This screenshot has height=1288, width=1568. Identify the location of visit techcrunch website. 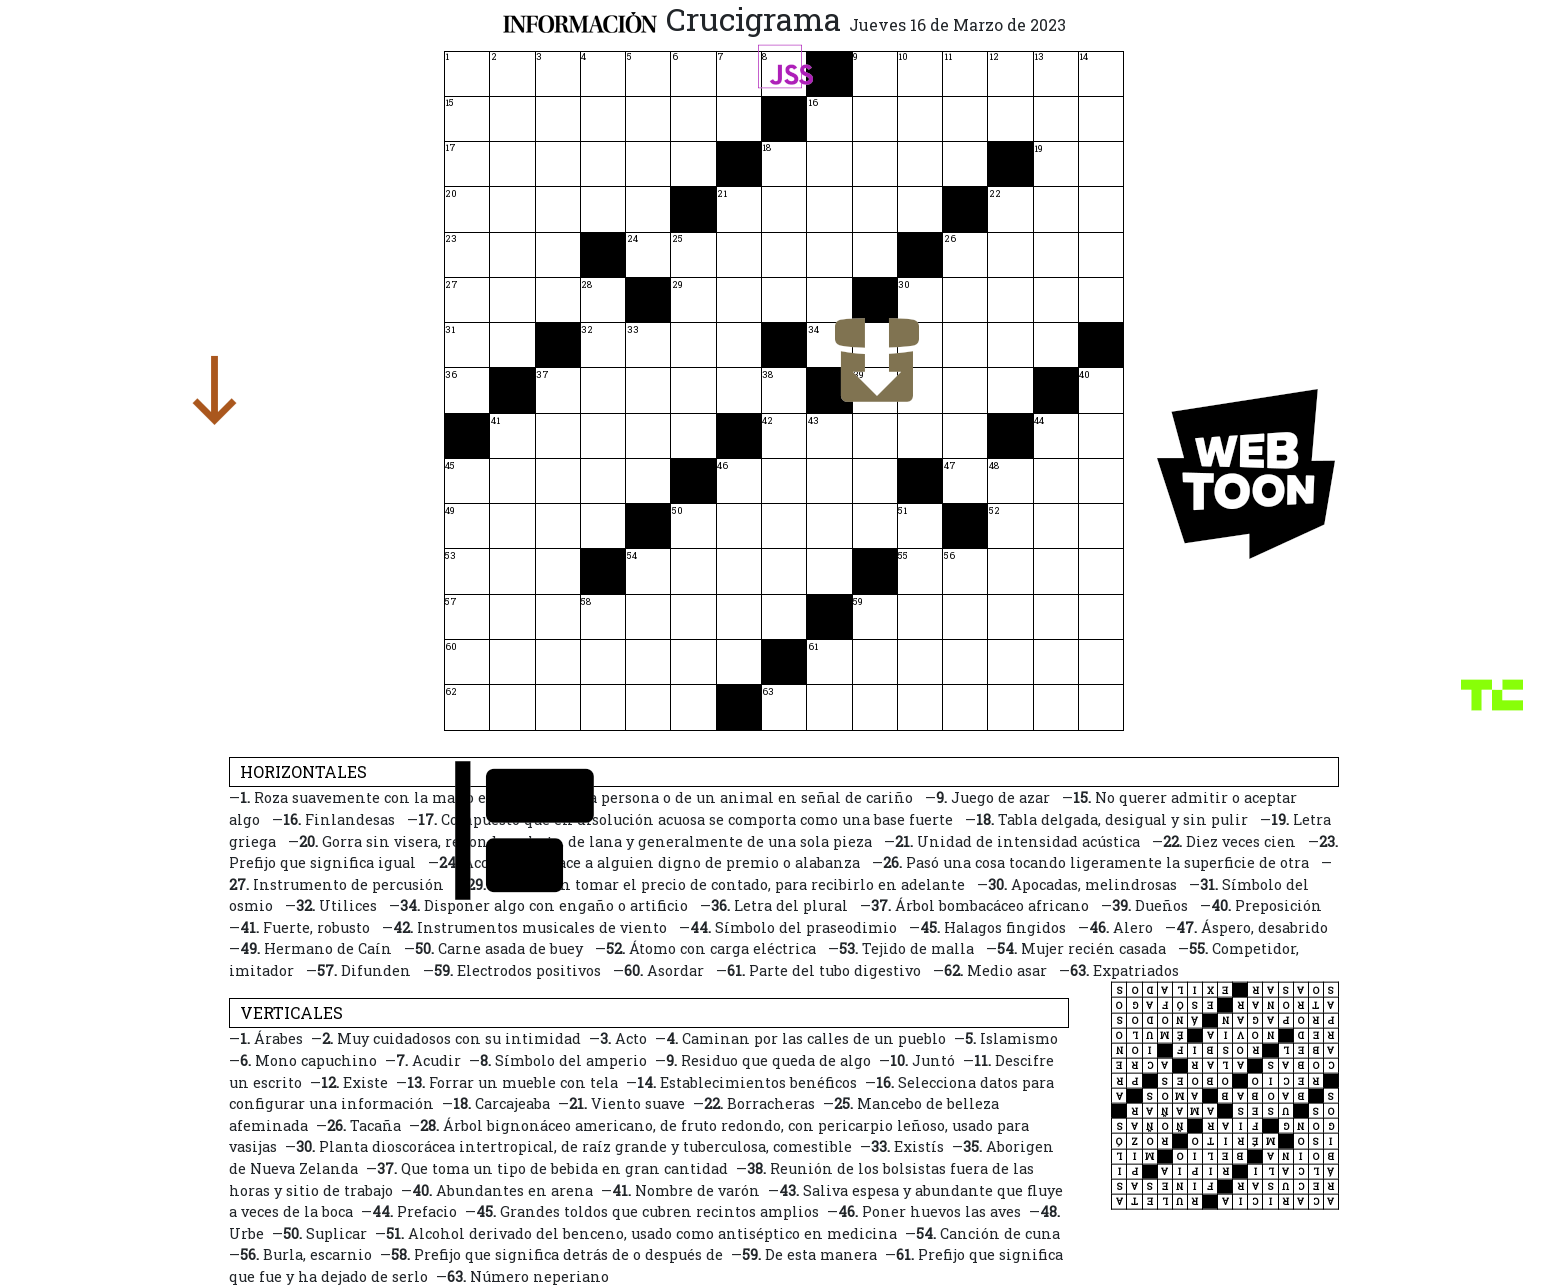
(1492, 695).